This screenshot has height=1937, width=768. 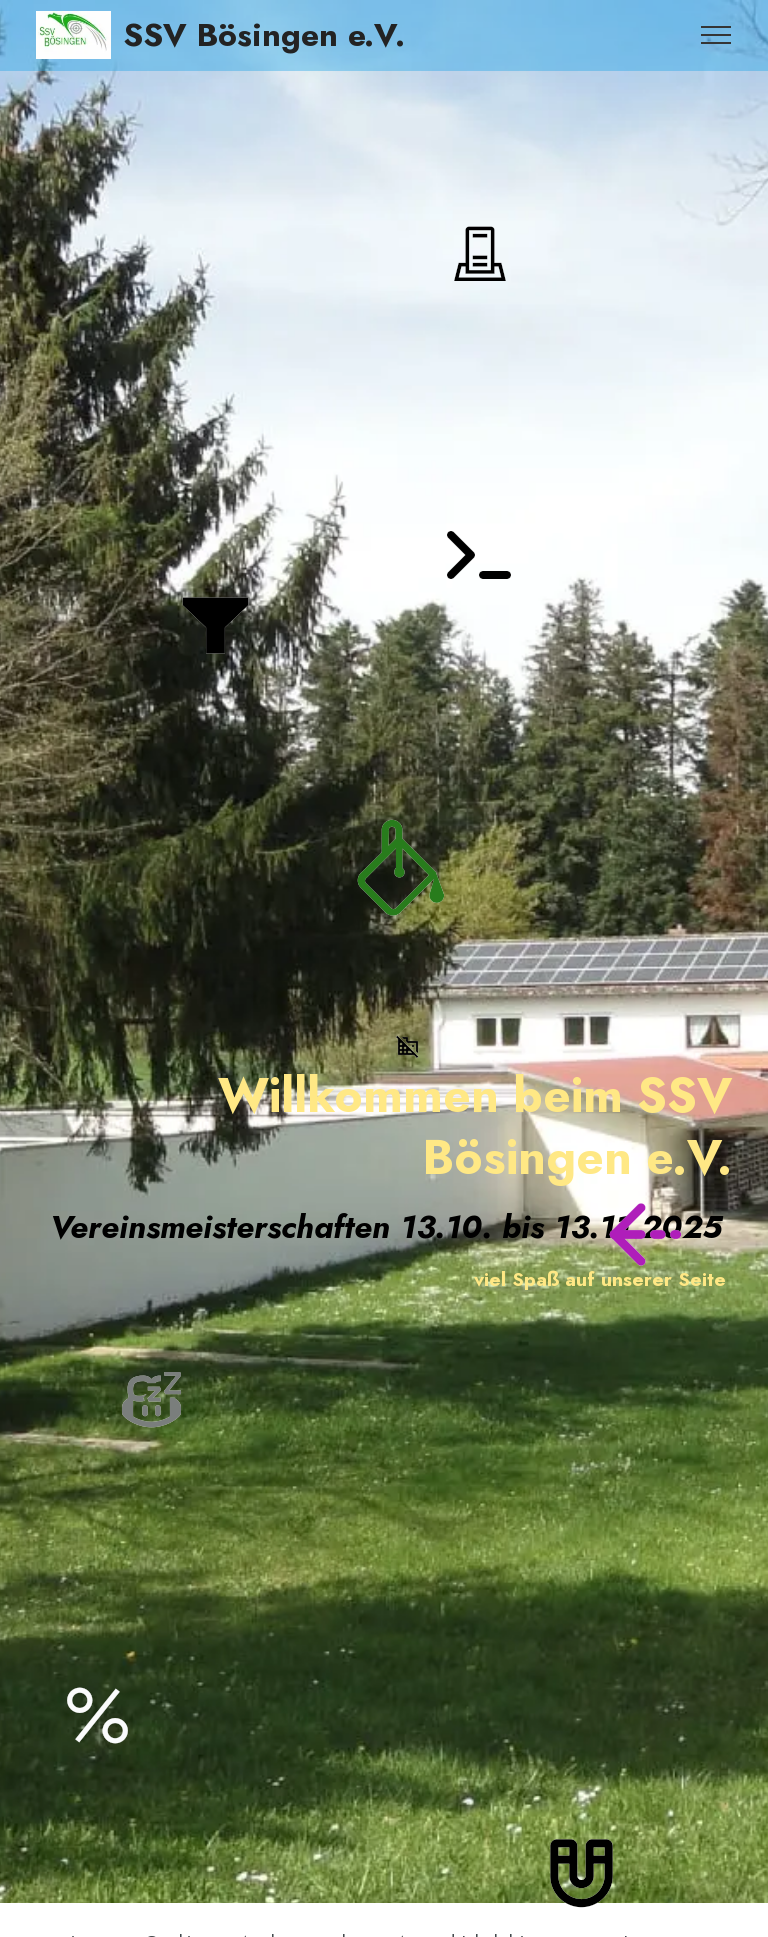 What do you see at coordinates (399, 868) in the screenshot?
I see `change theme or color settings` at bounding box center [399, 868].